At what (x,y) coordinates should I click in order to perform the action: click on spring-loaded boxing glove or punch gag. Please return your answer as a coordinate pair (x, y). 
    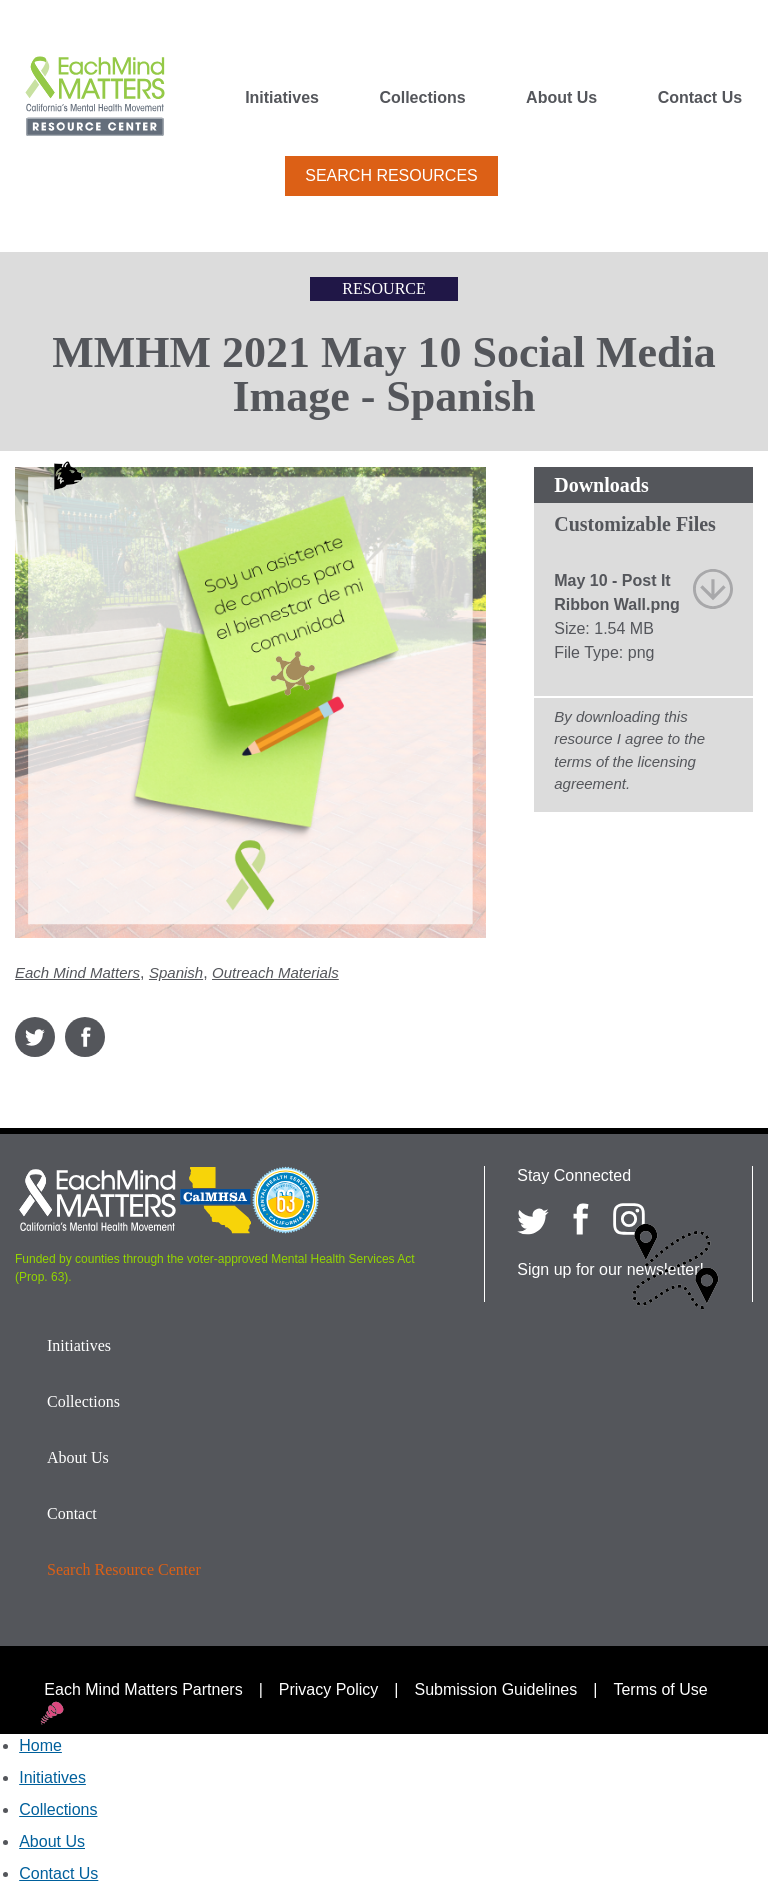
    Looking at the image, I should click on (52, 1713).